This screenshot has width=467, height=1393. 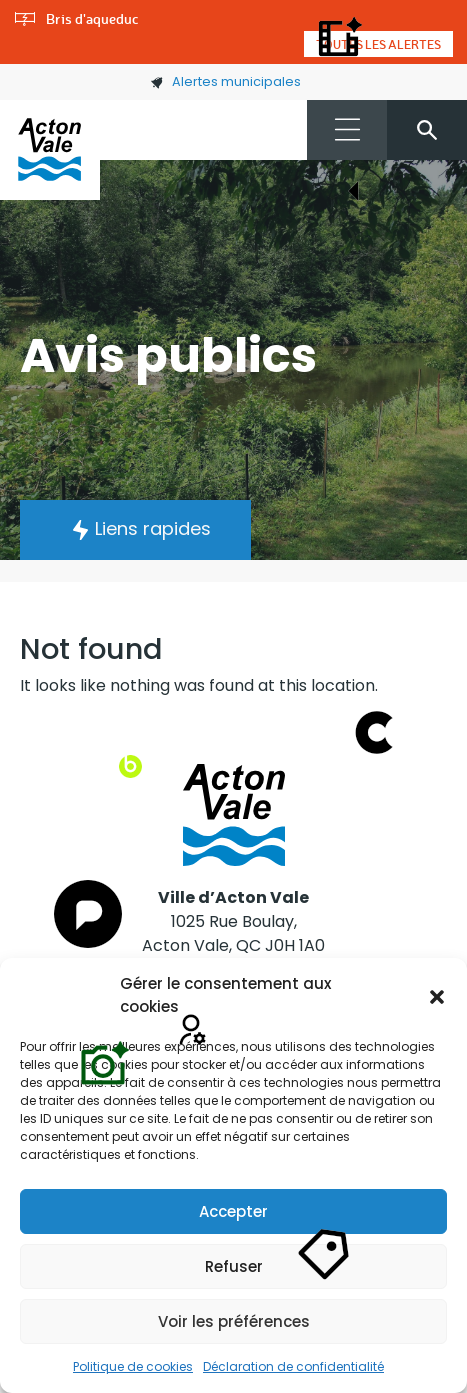 I want to click on access user account settings, so click(x=191, y=1030).